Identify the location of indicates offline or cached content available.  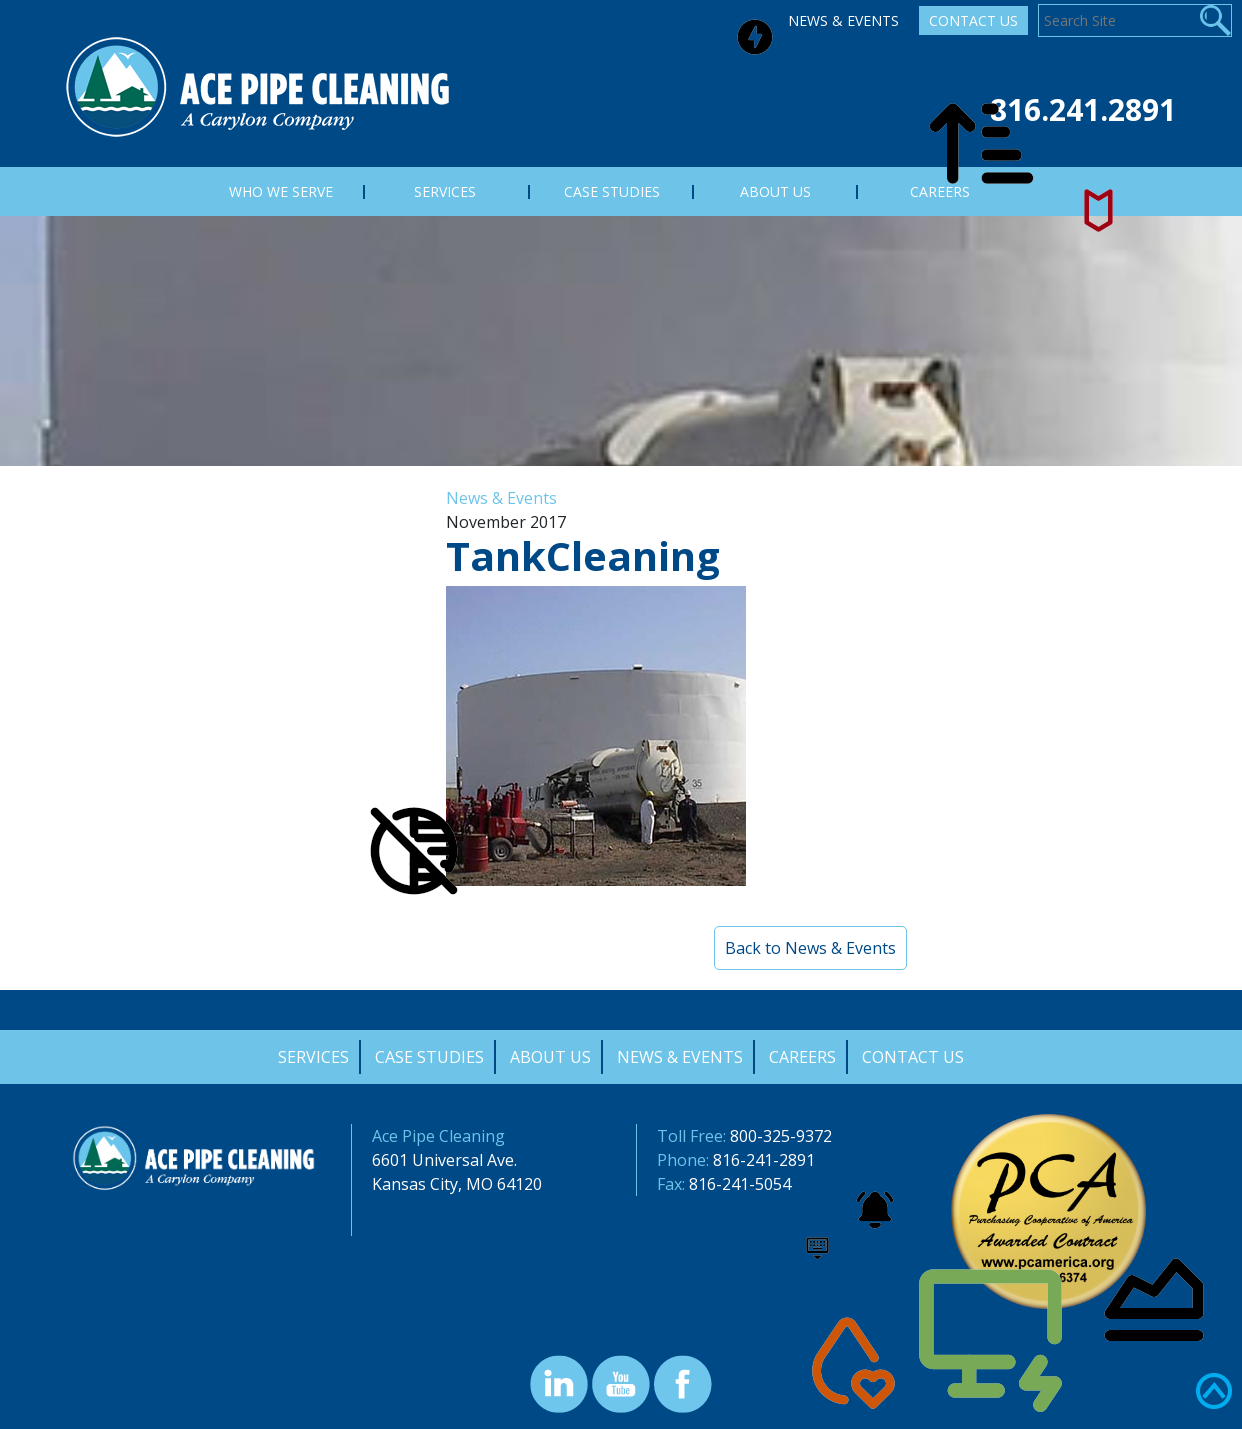
(755, 37).